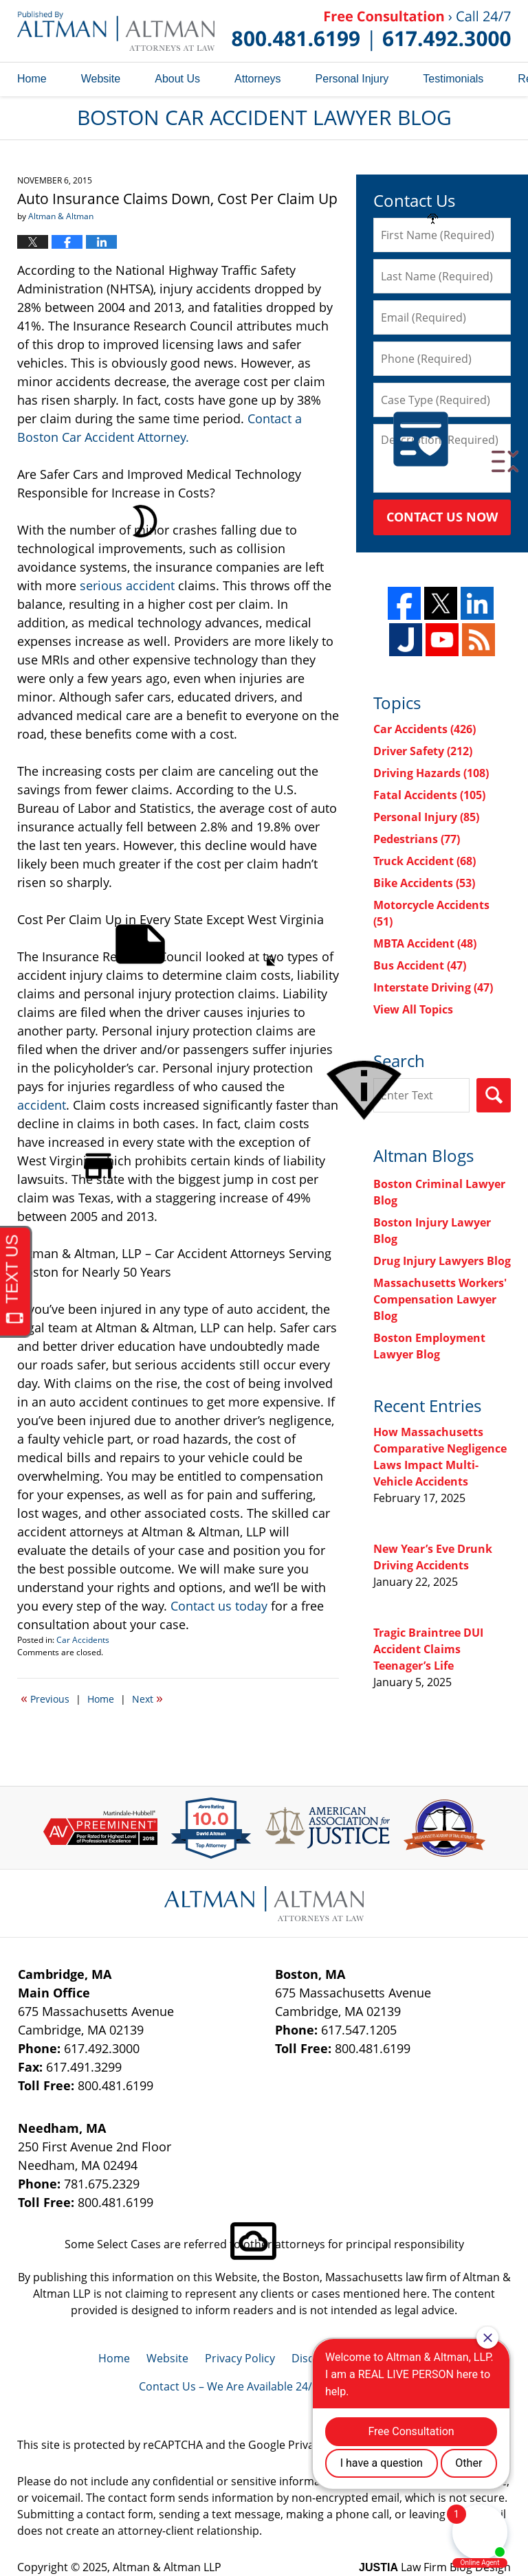 This screenshot has width=528, height=2576. Describe the element at coordinates (144, 521) in the screenshot. I see `toggle dark mode or night theme` at that location.